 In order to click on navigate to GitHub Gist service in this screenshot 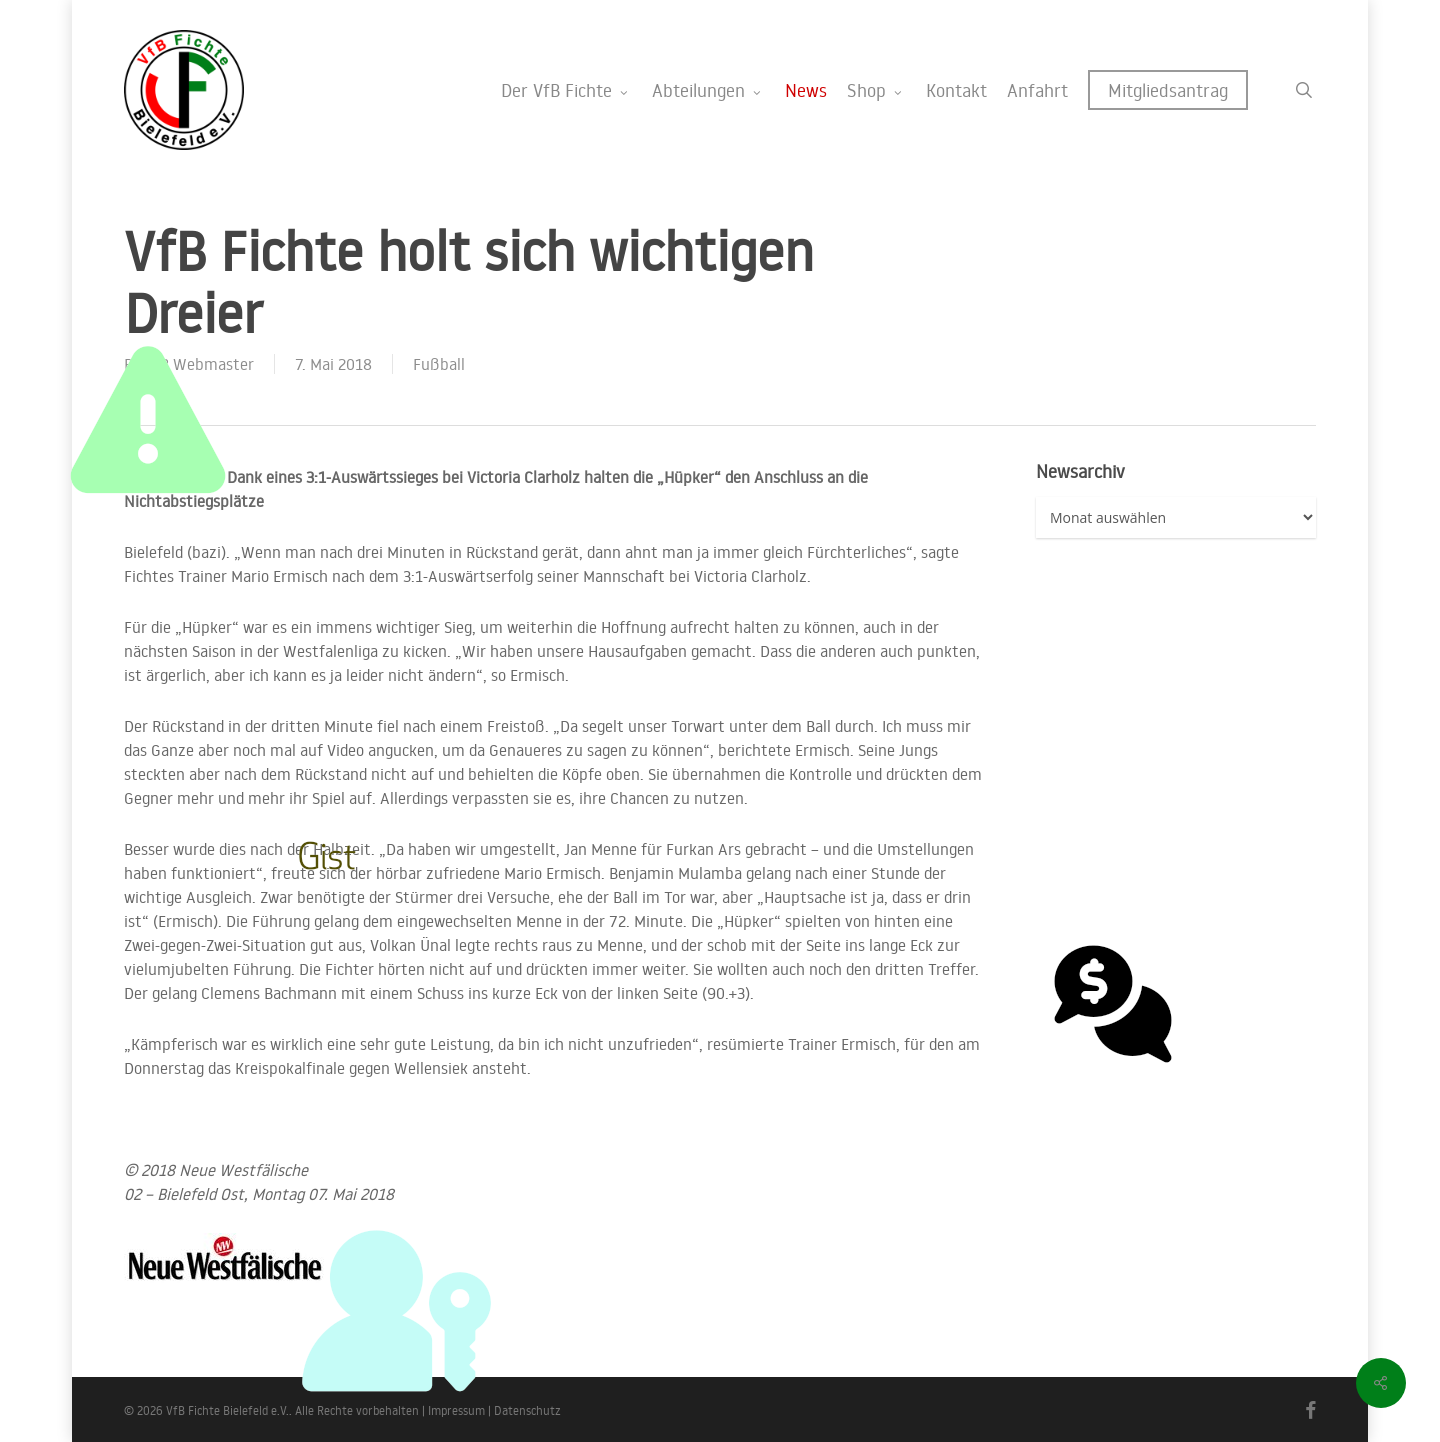, I will do `click(328, 855)`.